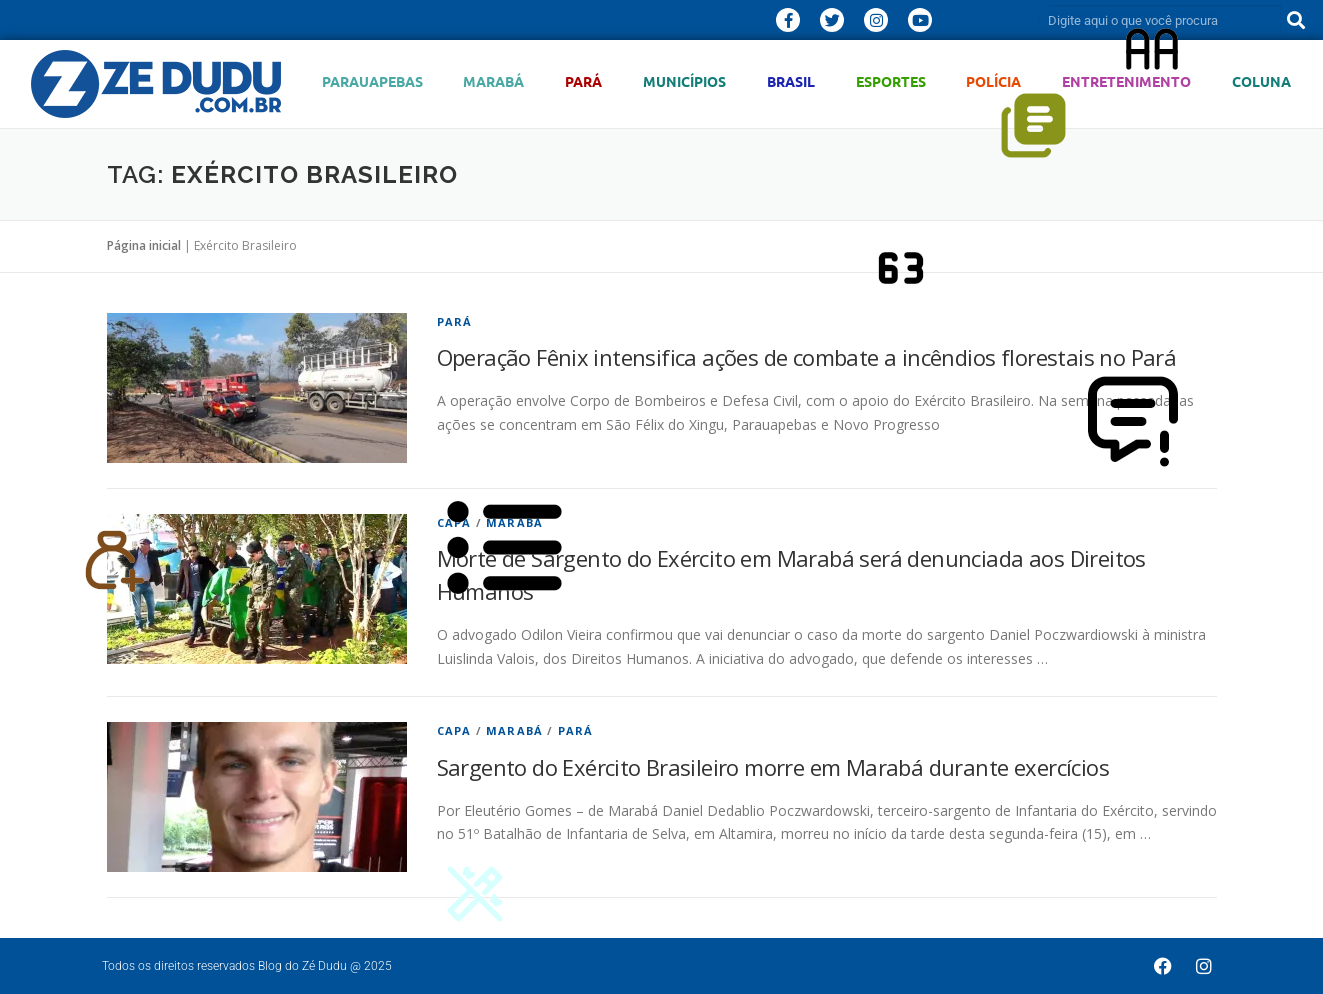  What do you see at coordinates (1033, 125) in the screenshot?
I see `access your saved content library` at bounding box center [1033, 125].